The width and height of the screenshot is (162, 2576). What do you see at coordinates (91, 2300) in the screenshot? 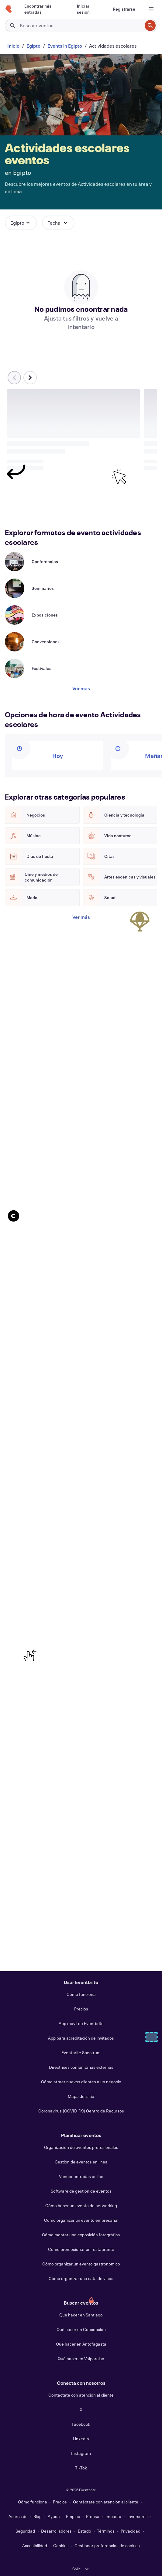
I see `adjust water or liquid fill level` at bounding box center [91, 2300].